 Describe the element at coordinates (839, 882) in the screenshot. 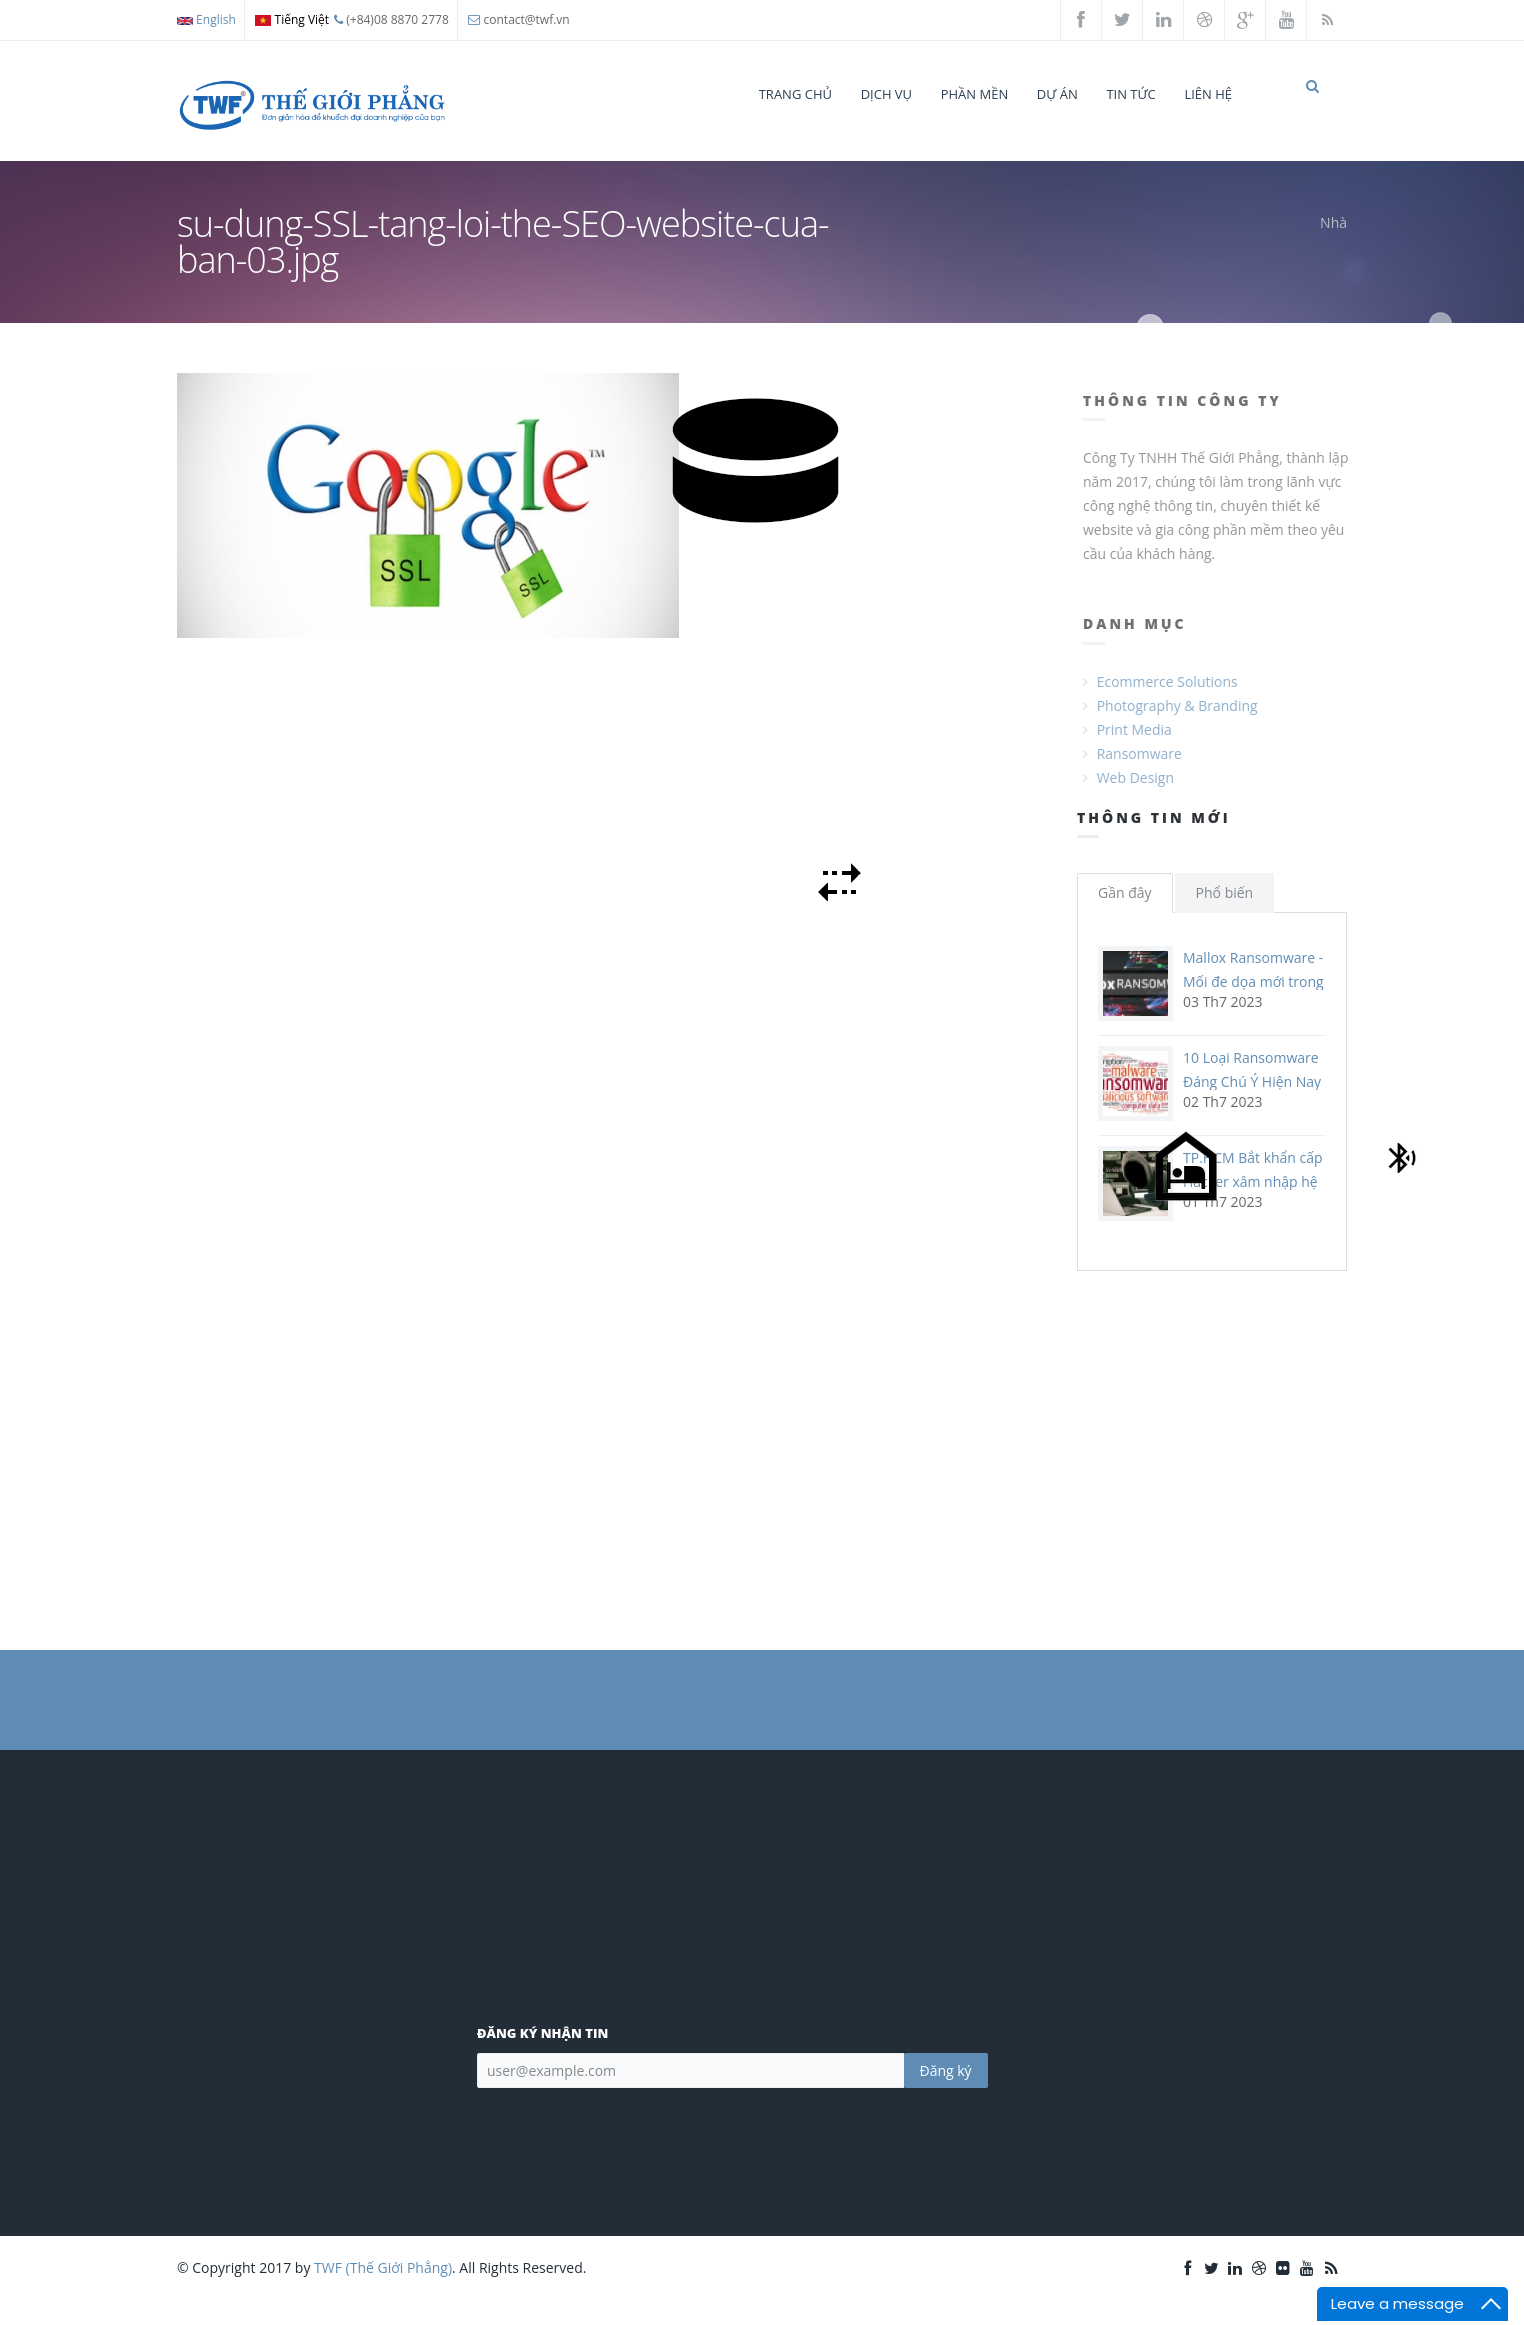

I see `view route with multiple stops` at that location.